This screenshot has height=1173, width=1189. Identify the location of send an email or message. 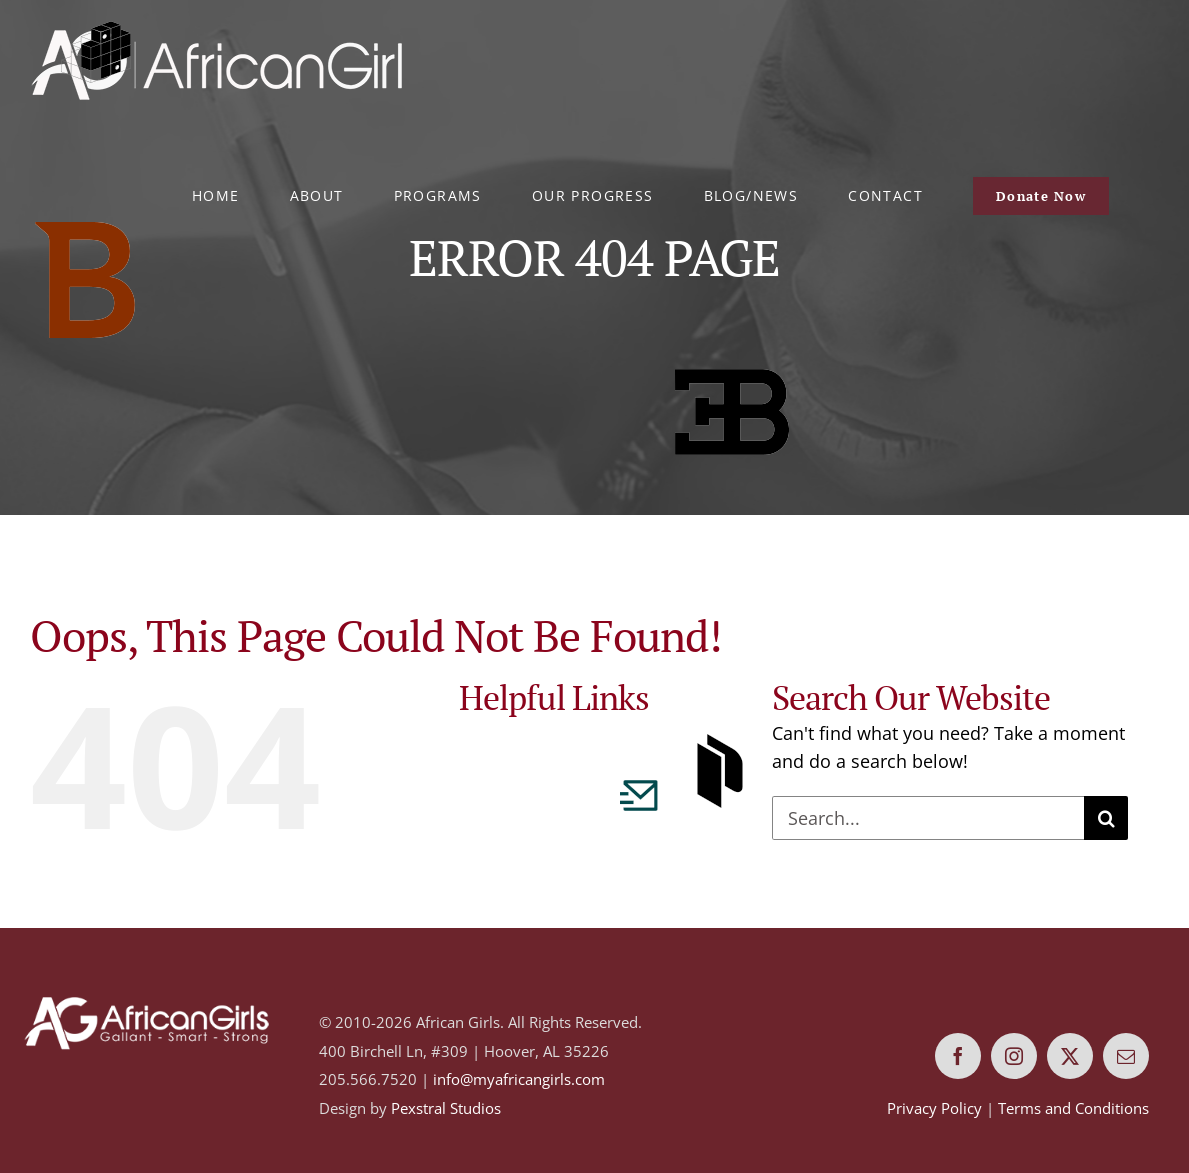
(640, 795).